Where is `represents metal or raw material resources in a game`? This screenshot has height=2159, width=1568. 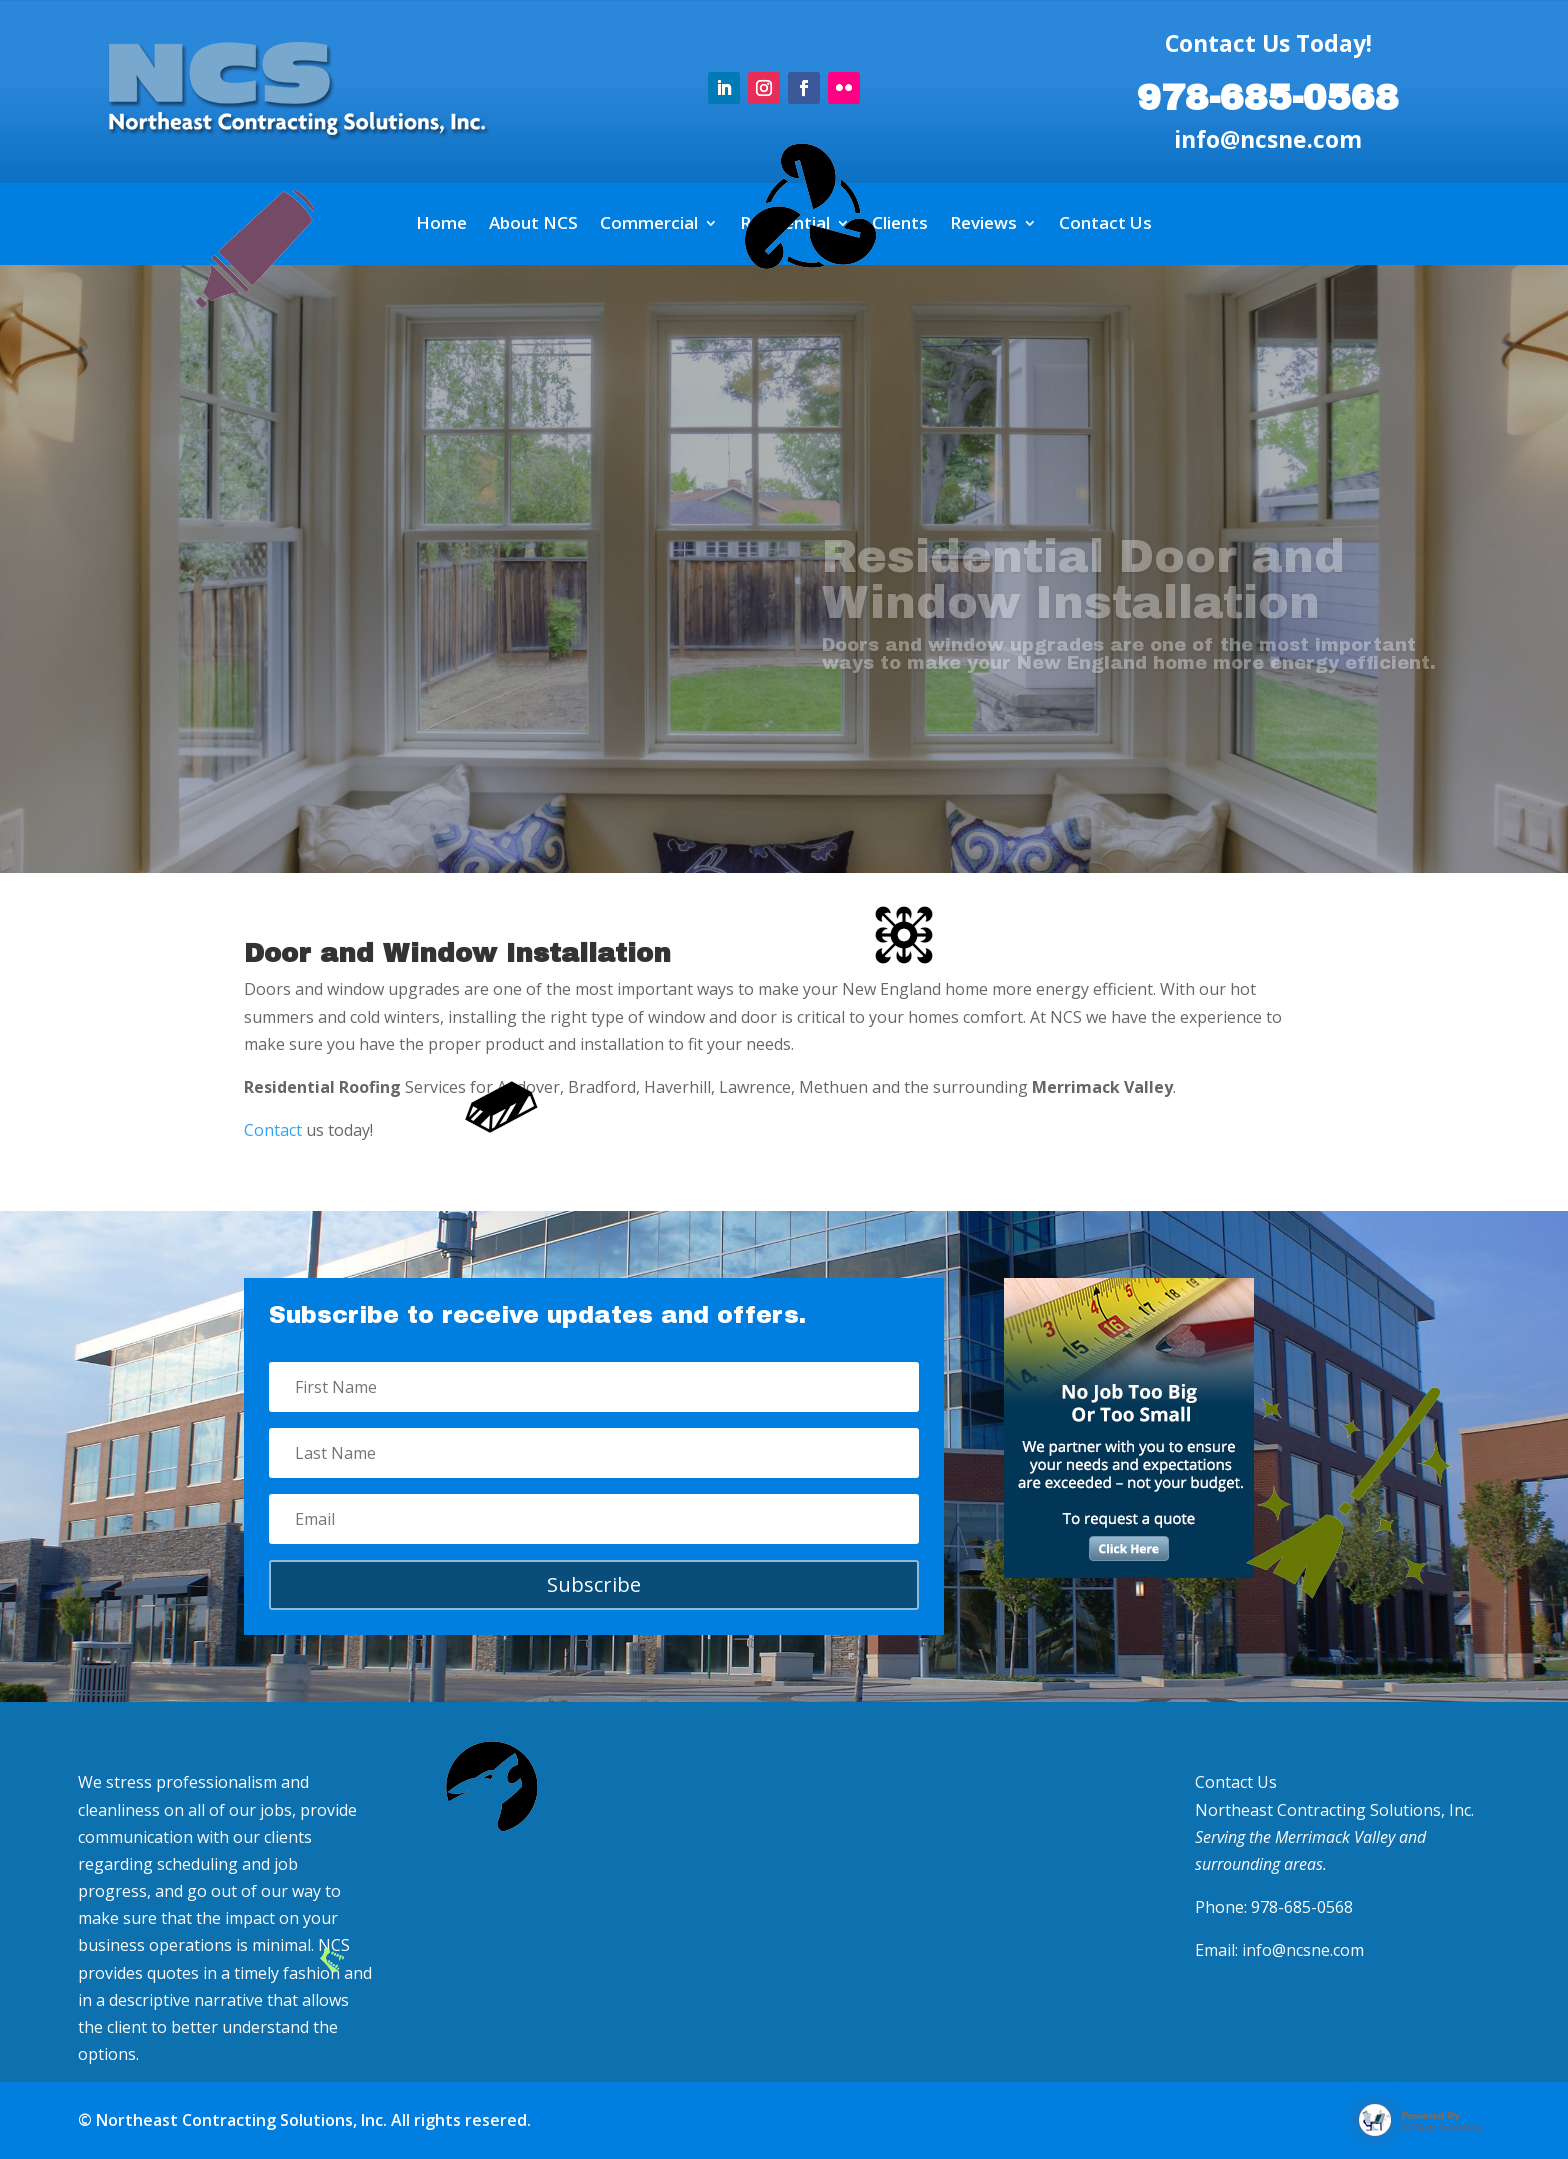 represents metal or raw material resources in a game is located at coordinates (501, 1107).